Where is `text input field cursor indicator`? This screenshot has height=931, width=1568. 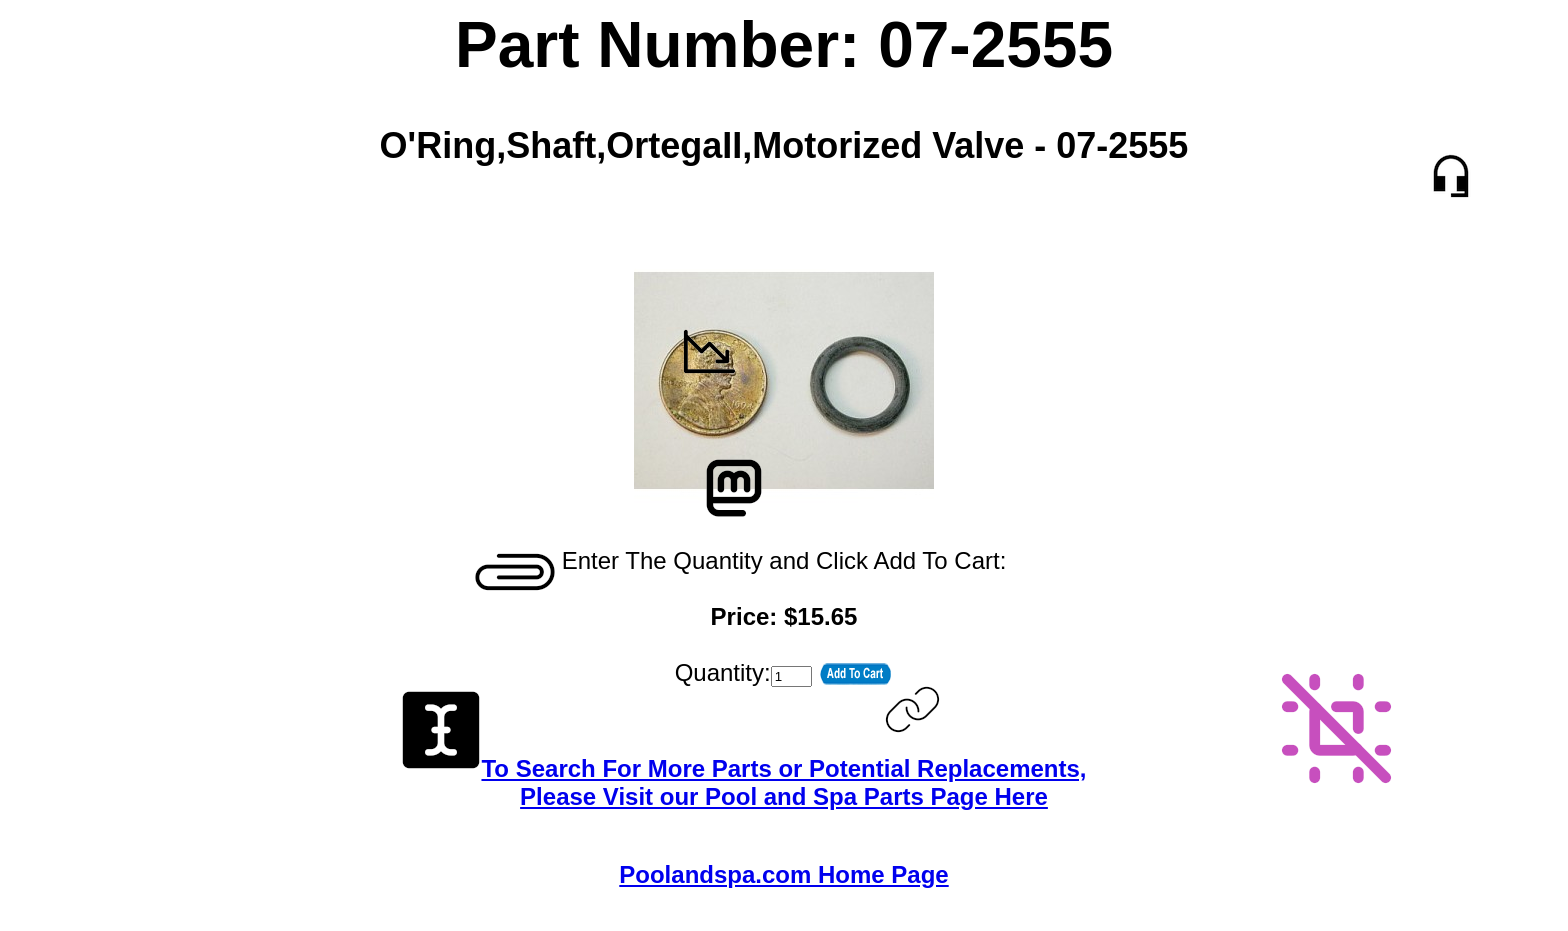 text input field cursor indicator is located at coordinates (441, 730).